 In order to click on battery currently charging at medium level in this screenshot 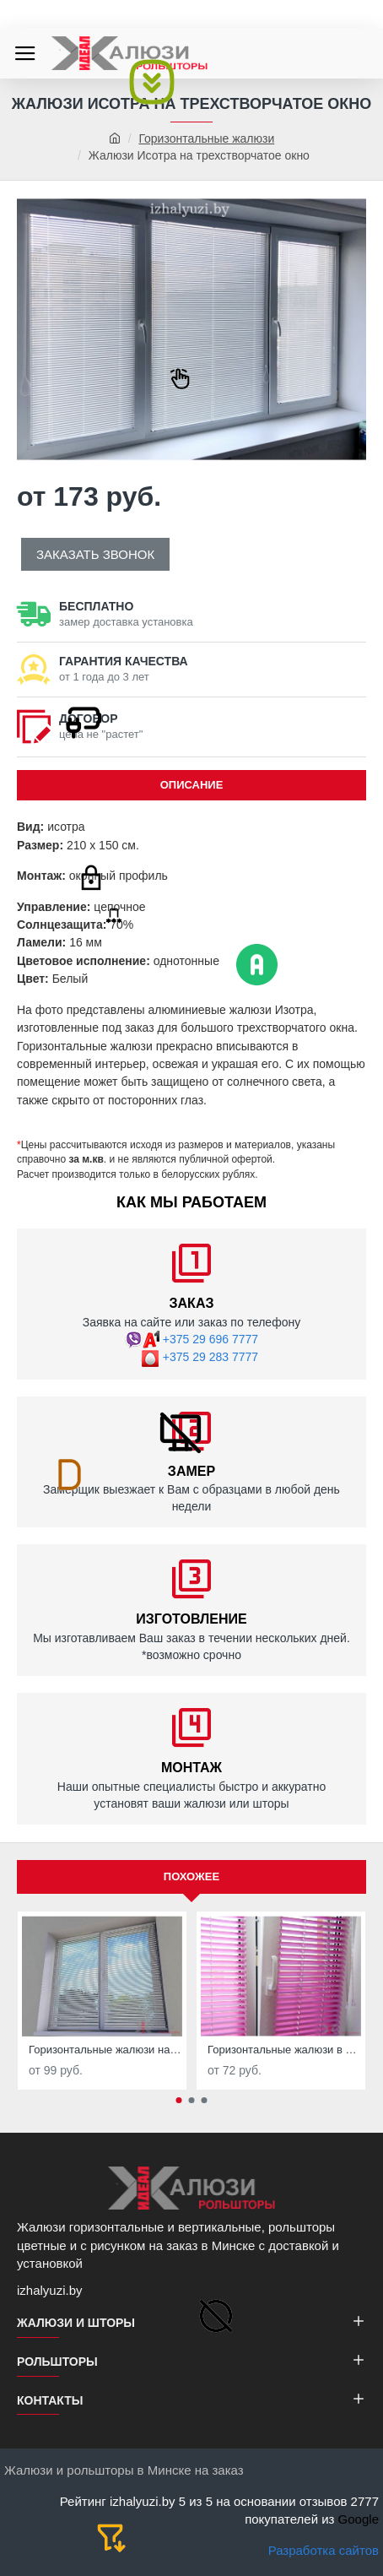, I will do `click(84, 718)`.